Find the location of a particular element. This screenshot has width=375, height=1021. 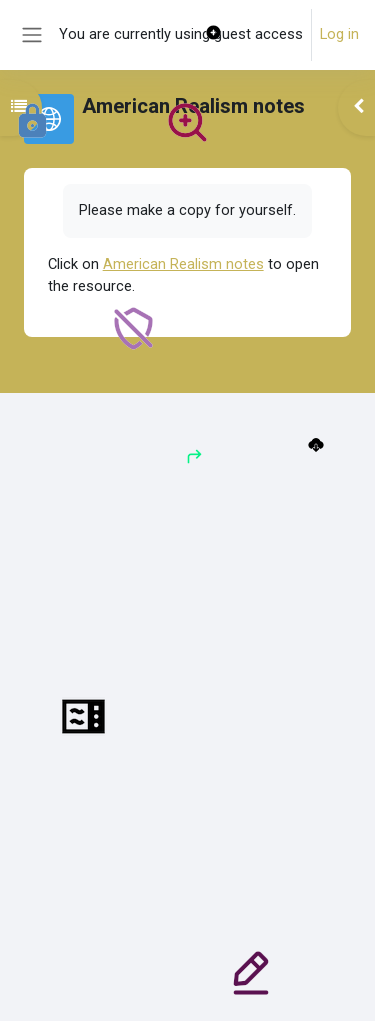

add a new item is located at coordinates (213, 32).